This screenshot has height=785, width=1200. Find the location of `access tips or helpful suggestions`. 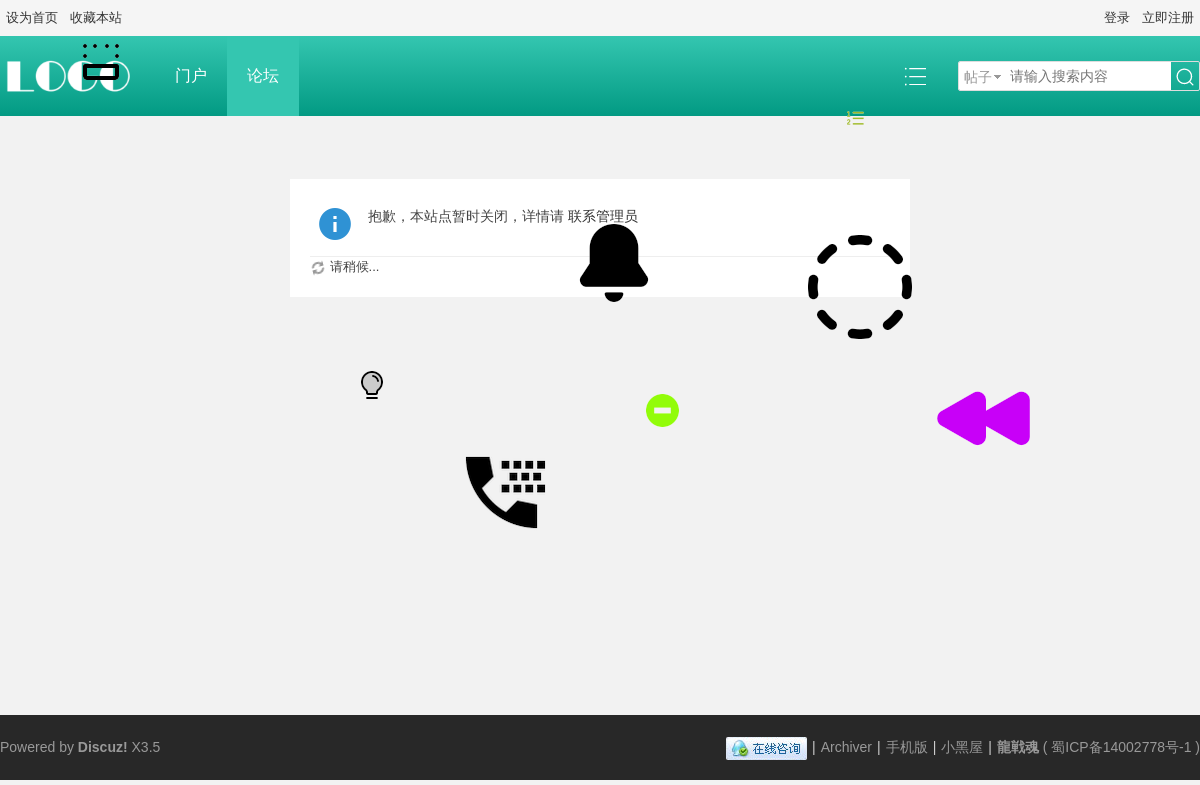

access tips or helpful suggestions is located at coordinates (372, 385).